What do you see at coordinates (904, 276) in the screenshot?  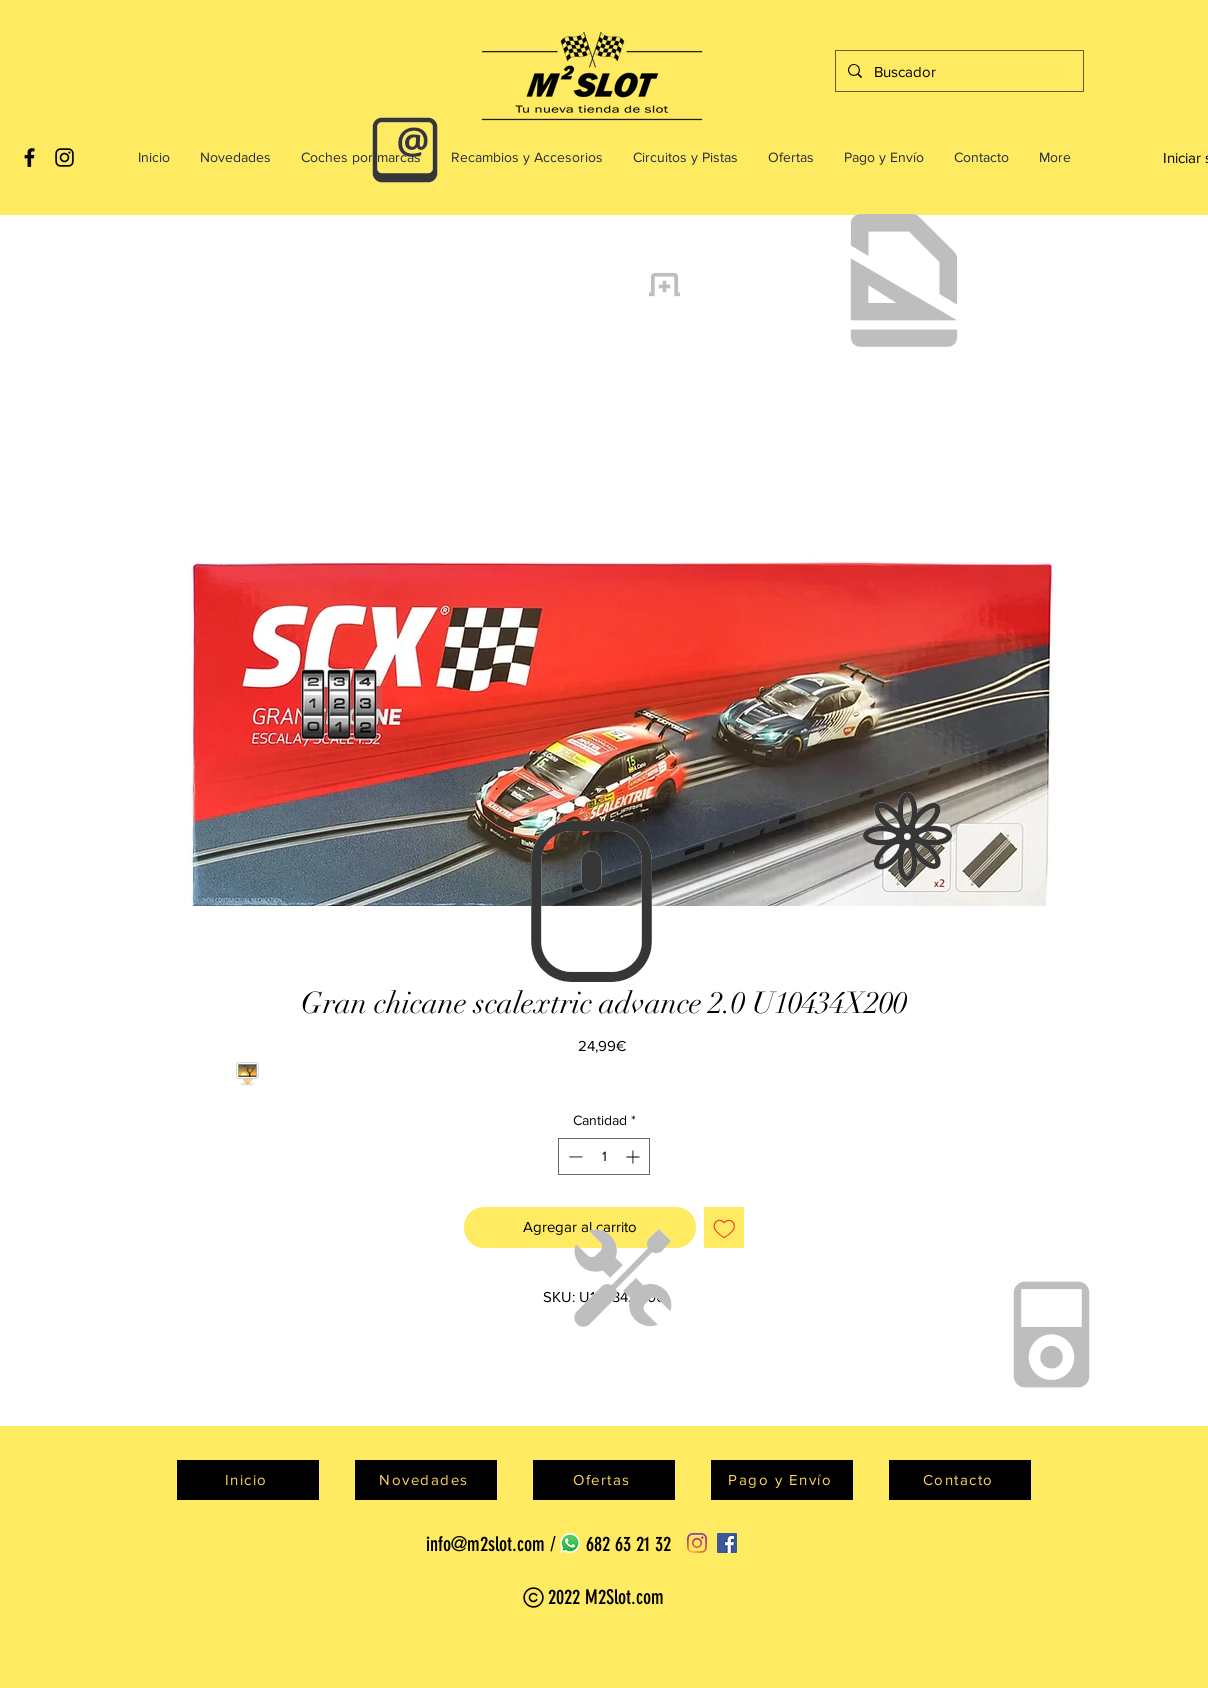 I see `adjust page layout and print settings` at bounding box center [904, 276].